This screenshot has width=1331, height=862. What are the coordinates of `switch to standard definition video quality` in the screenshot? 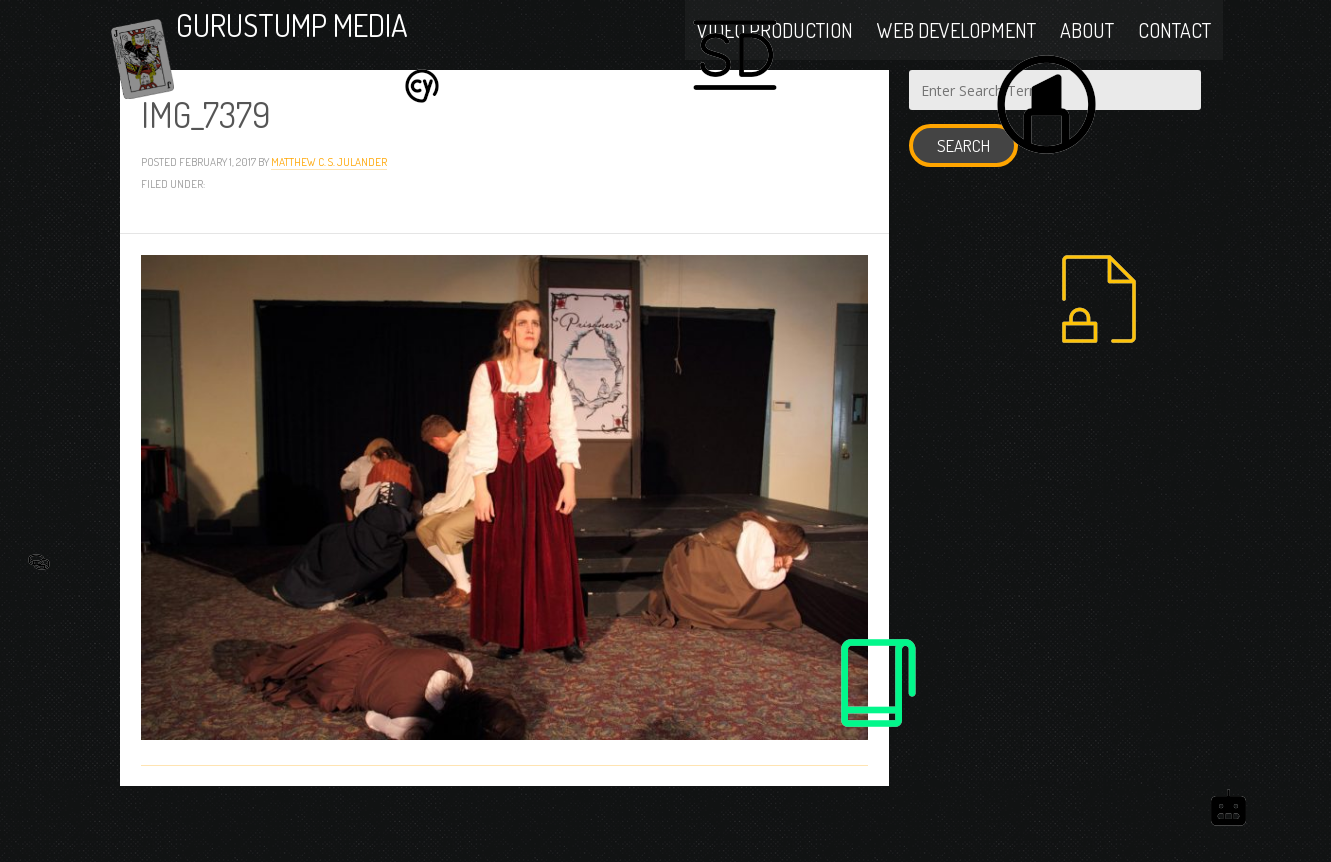 It's located at (735, 55).